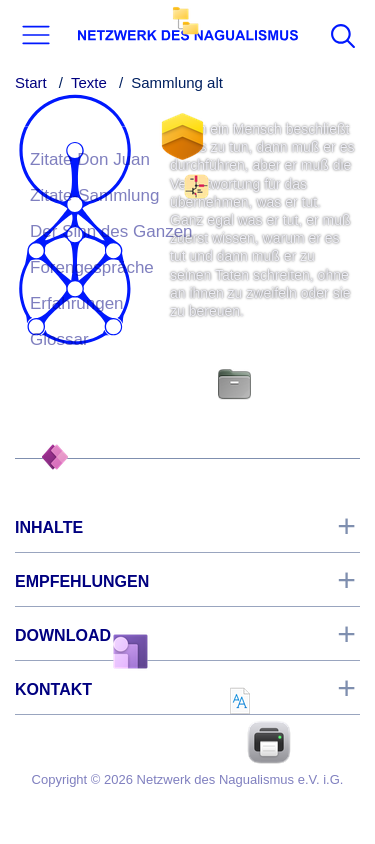 Image resolution: width=375 pixels, height=844 pixels. What do you see at coordinates (55, 457) in the screenshot?
I see `open Microsoft Power Apps` at bounding box center [55, 457].